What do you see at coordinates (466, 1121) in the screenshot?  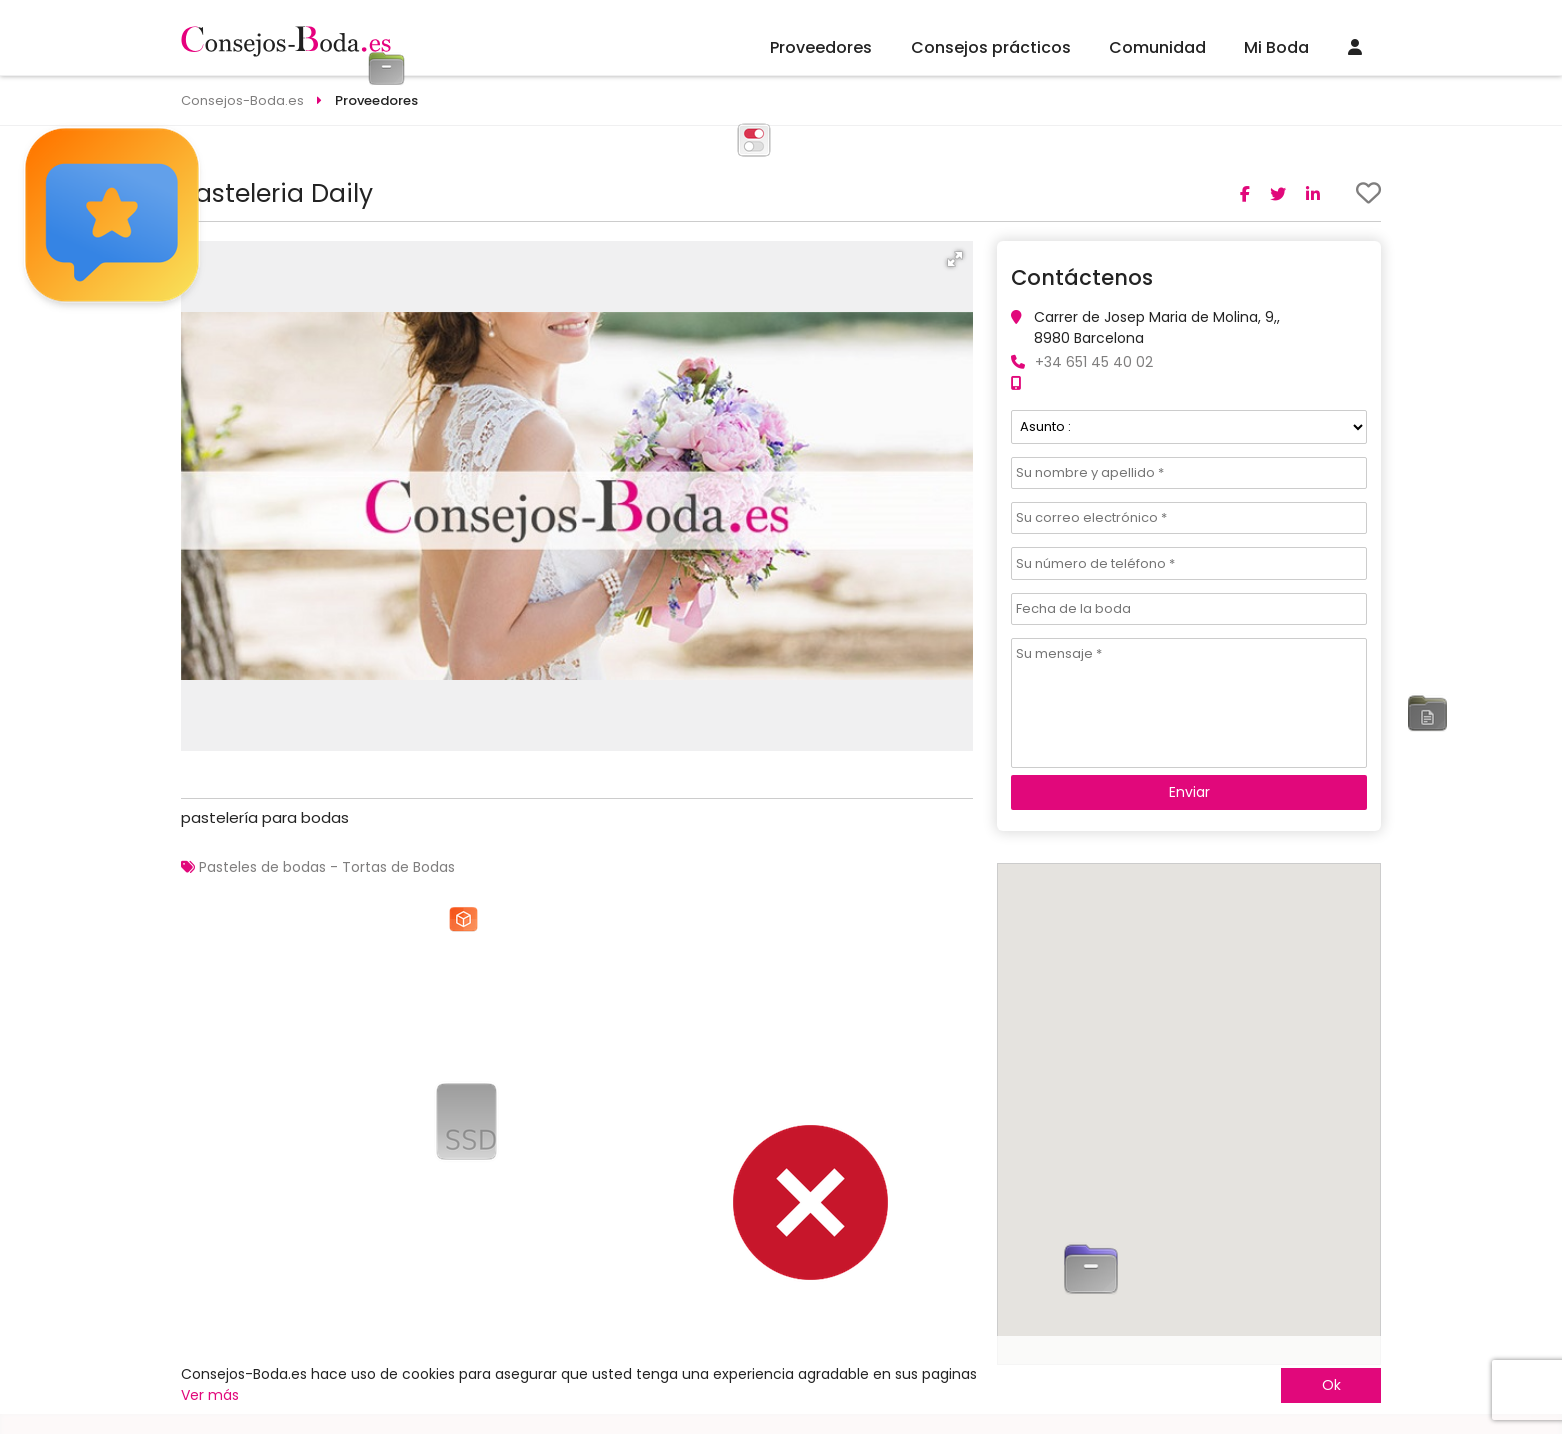 I see `indicates a solid state drive (SSD) storage device` at bounding box center [466, 1121].